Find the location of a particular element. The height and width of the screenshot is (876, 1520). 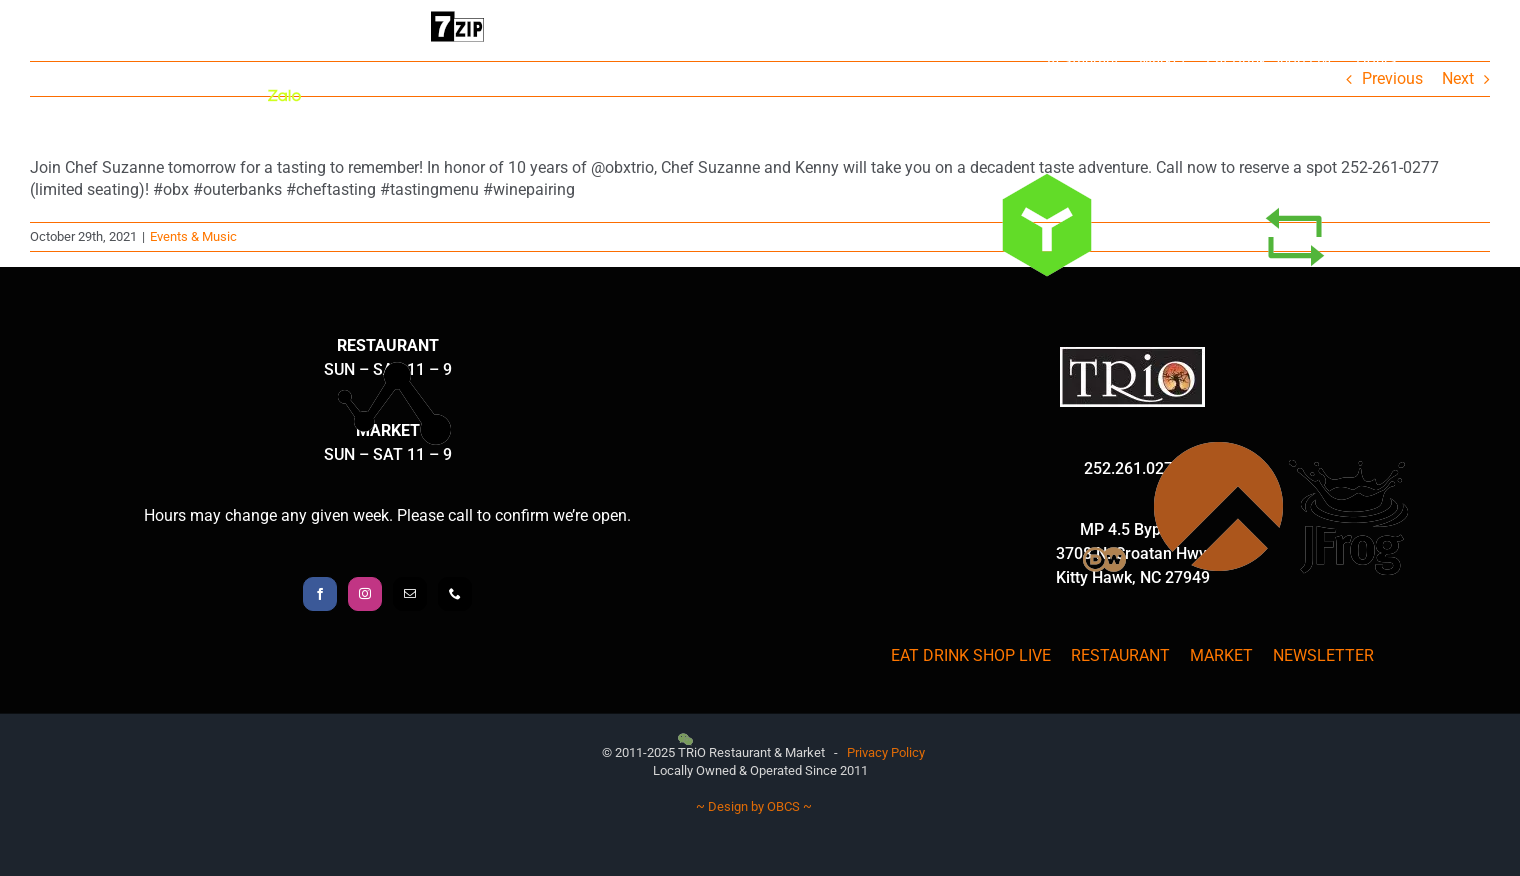

7-Zip file compression software logo is located at coordinates (457, 26).